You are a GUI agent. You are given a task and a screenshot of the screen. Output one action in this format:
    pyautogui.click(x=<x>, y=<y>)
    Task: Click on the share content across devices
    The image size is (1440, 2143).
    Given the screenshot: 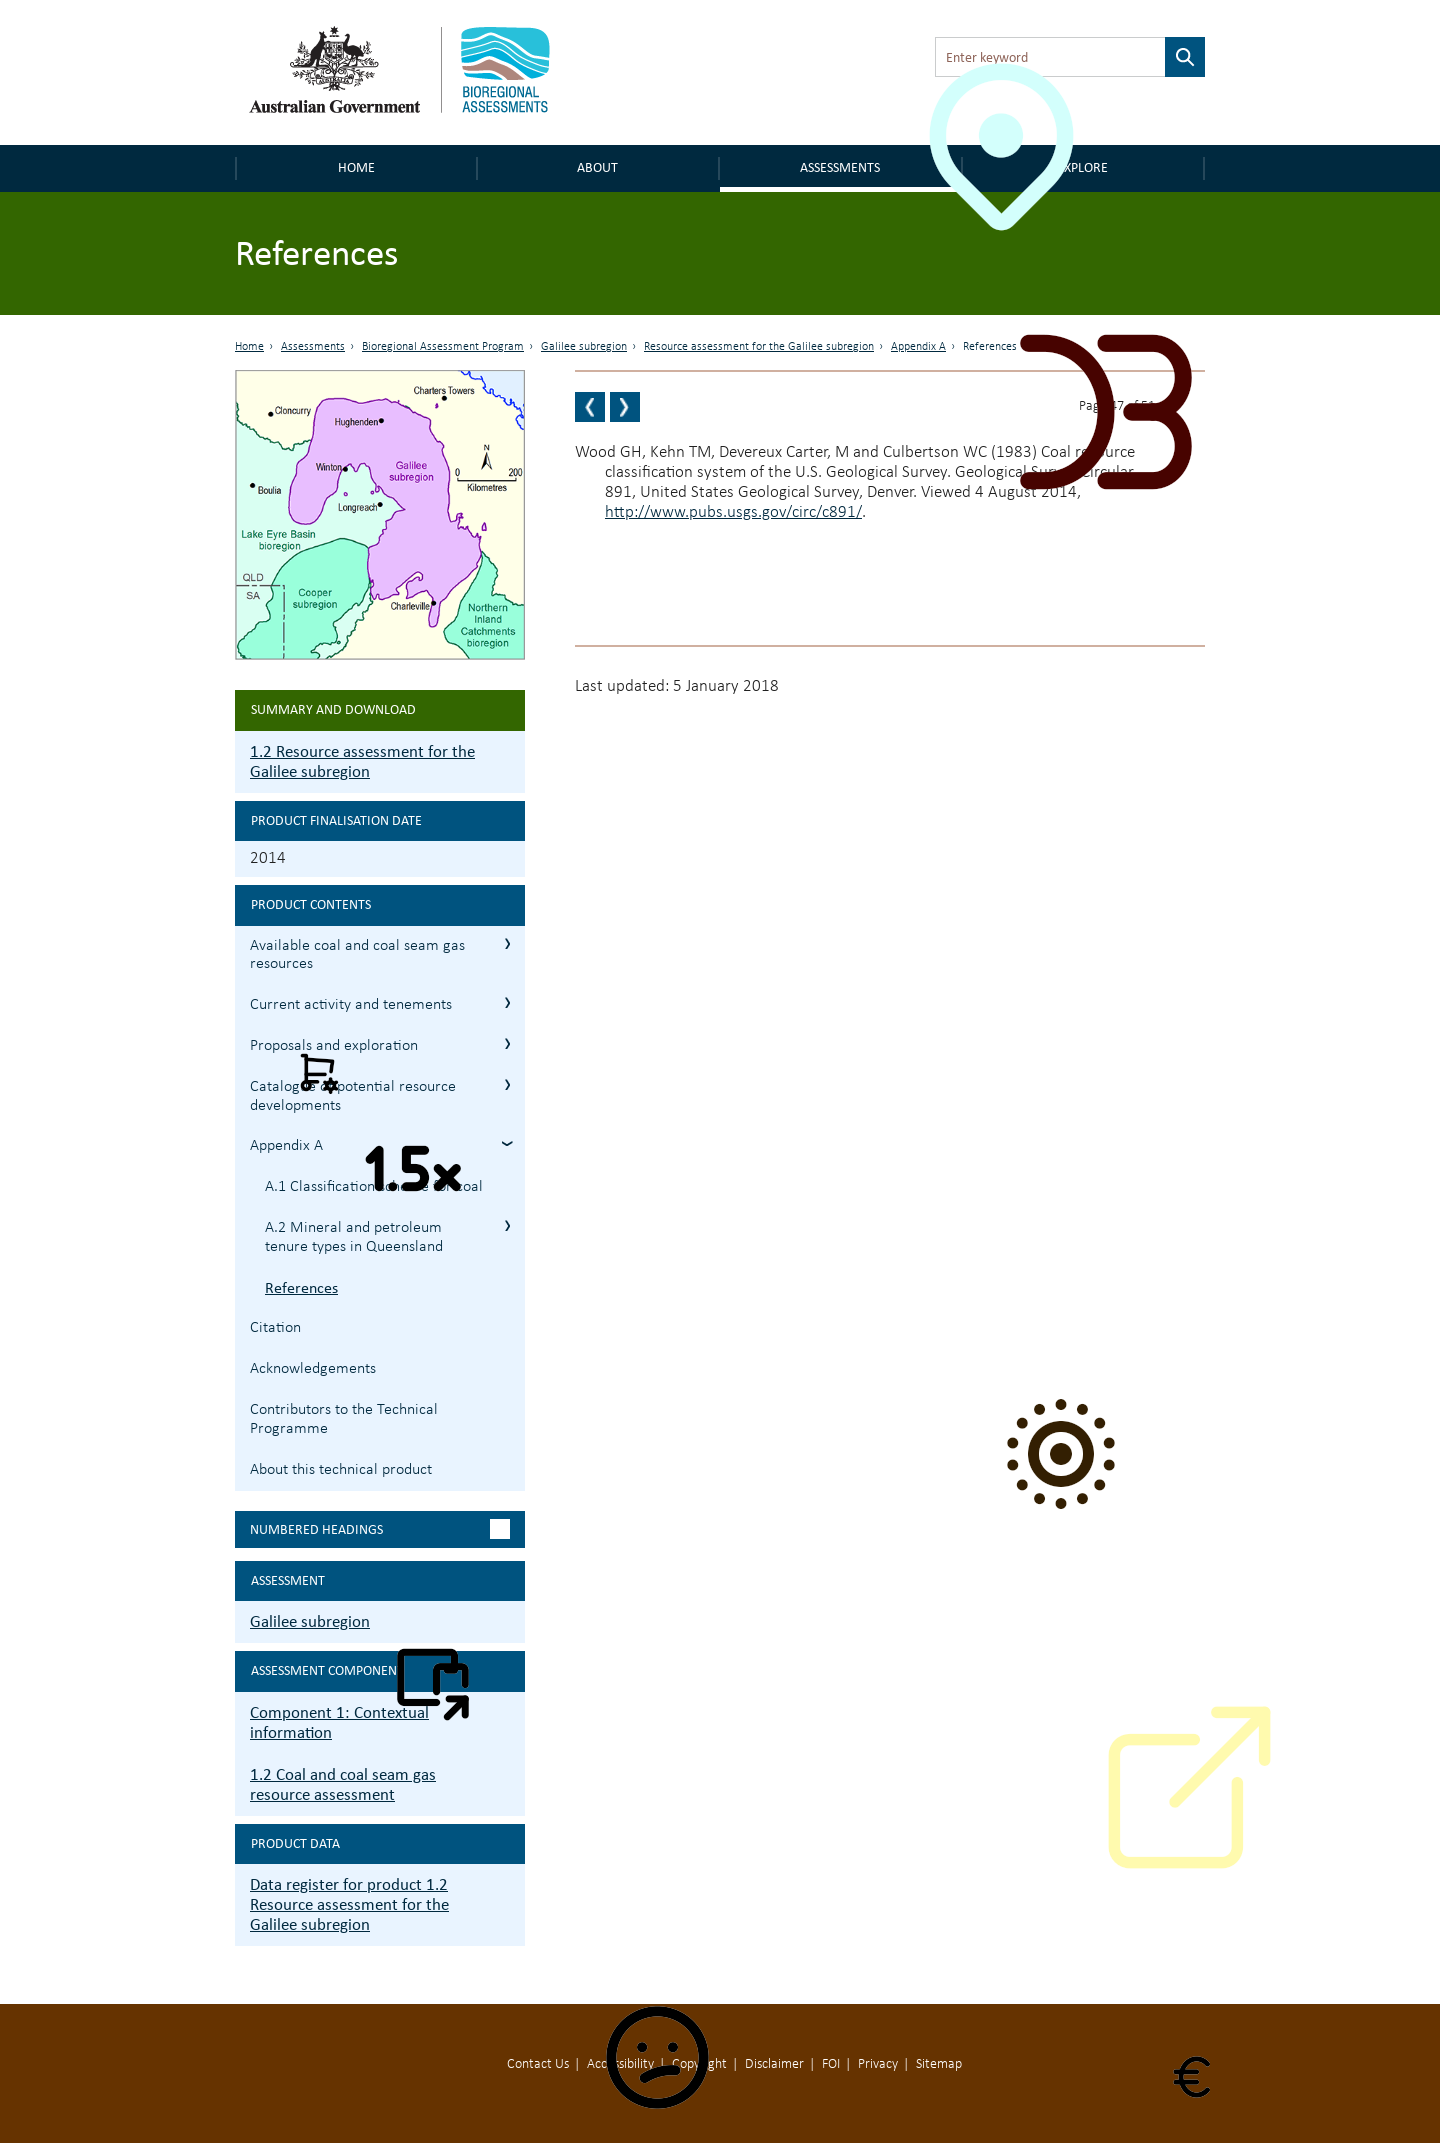 What is the action you would take?
    pyautogui.click(x=433, y=1681)
    